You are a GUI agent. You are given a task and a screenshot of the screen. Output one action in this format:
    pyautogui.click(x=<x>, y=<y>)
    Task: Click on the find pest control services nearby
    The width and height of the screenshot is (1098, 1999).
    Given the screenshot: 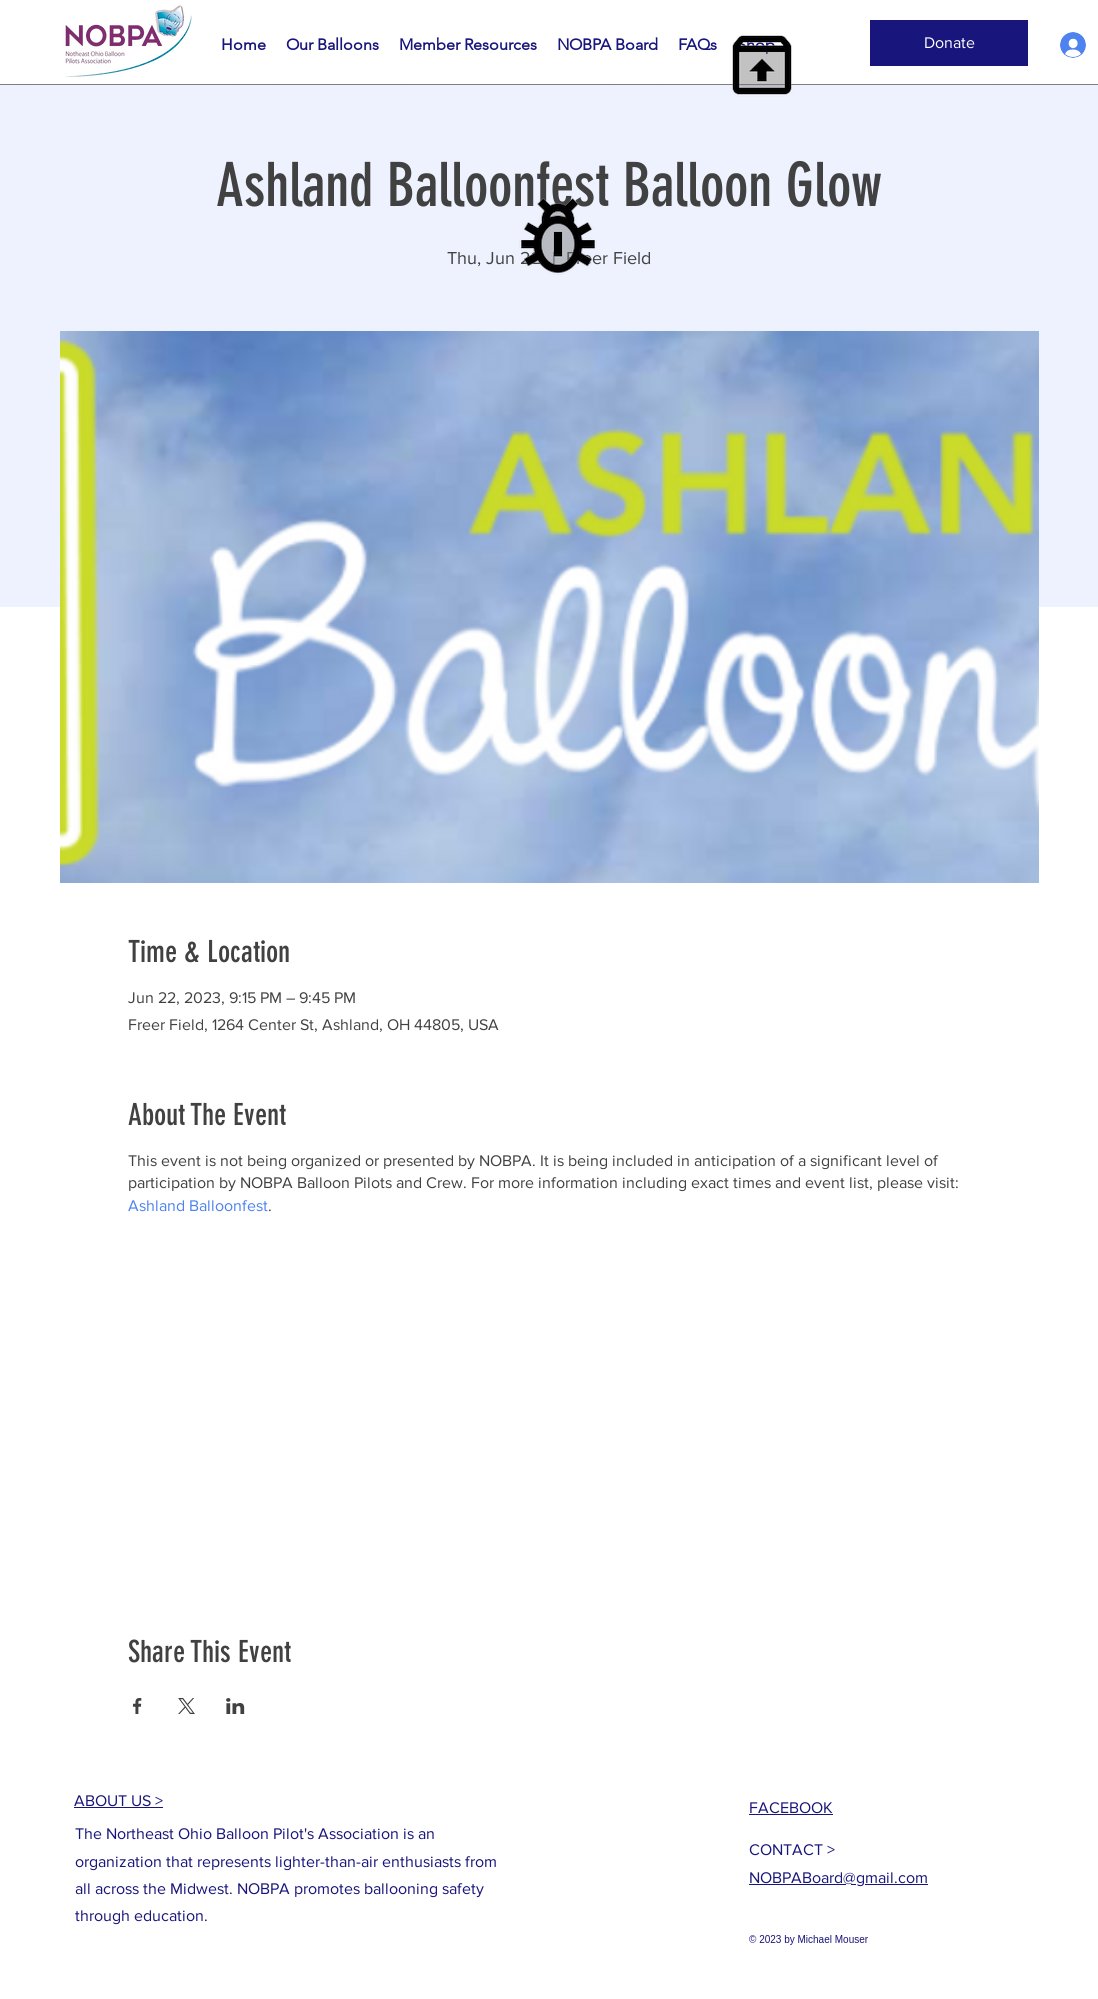 What is the action you would take?
    pyautogui.click(x=558, y=236)
    